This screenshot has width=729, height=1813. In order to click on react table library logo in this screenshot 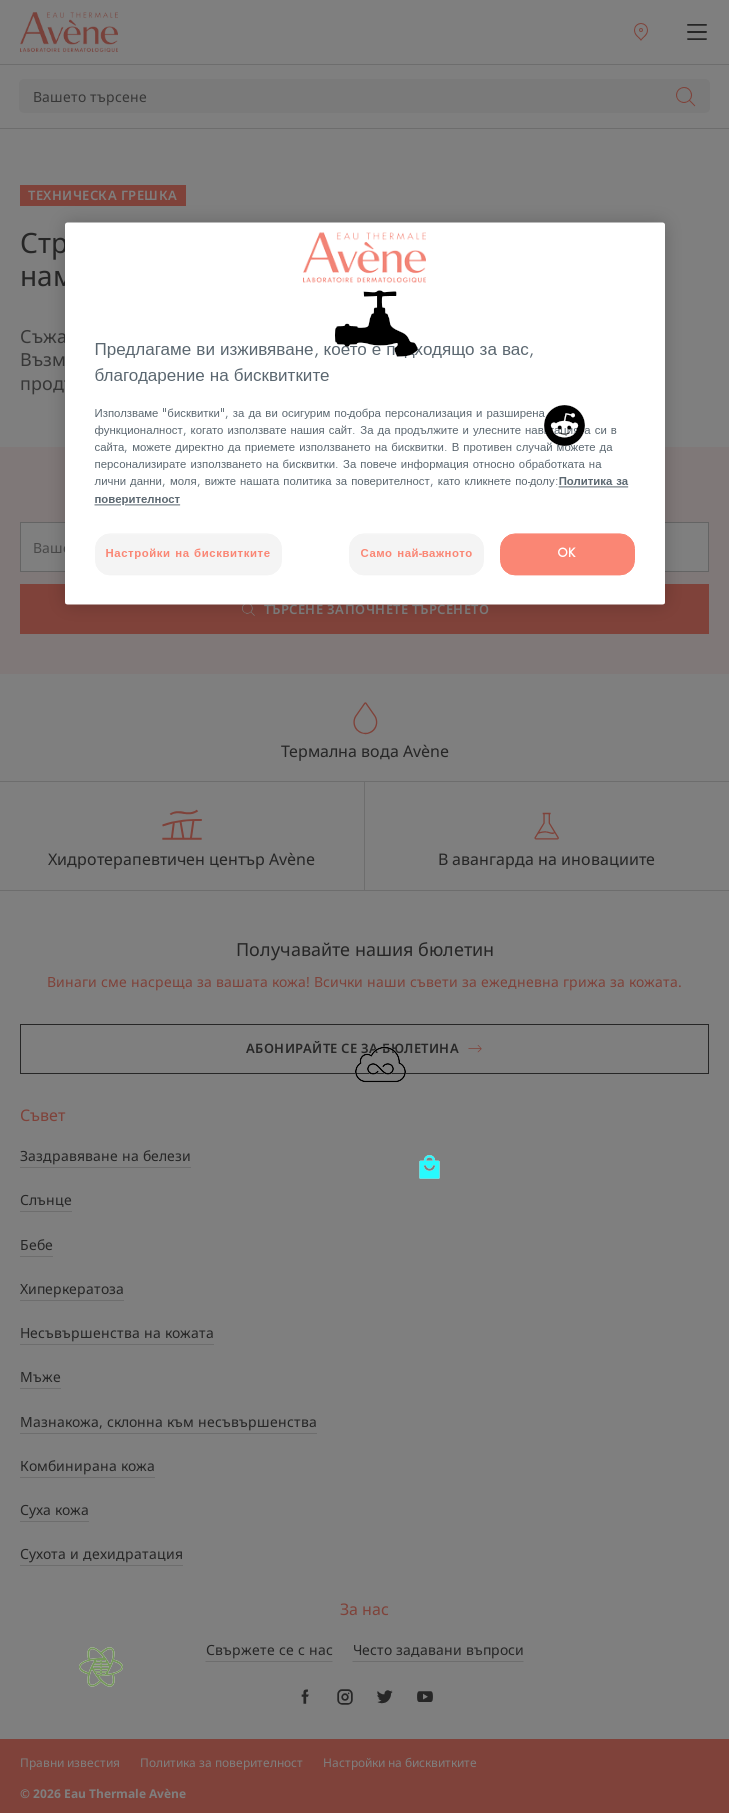, I will do `click(101, 1667)`.